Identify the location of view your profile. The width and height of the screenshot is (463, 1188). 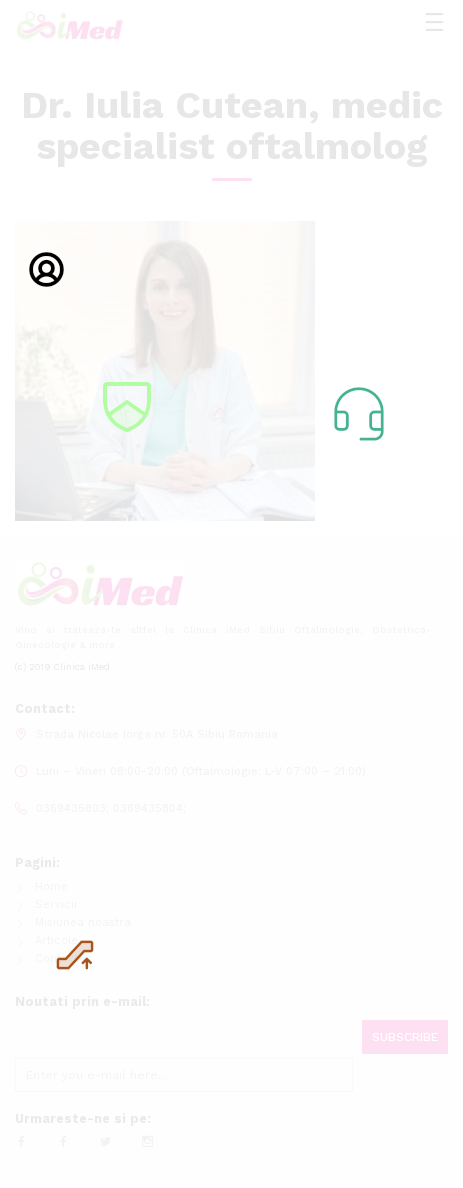
(46, 269).